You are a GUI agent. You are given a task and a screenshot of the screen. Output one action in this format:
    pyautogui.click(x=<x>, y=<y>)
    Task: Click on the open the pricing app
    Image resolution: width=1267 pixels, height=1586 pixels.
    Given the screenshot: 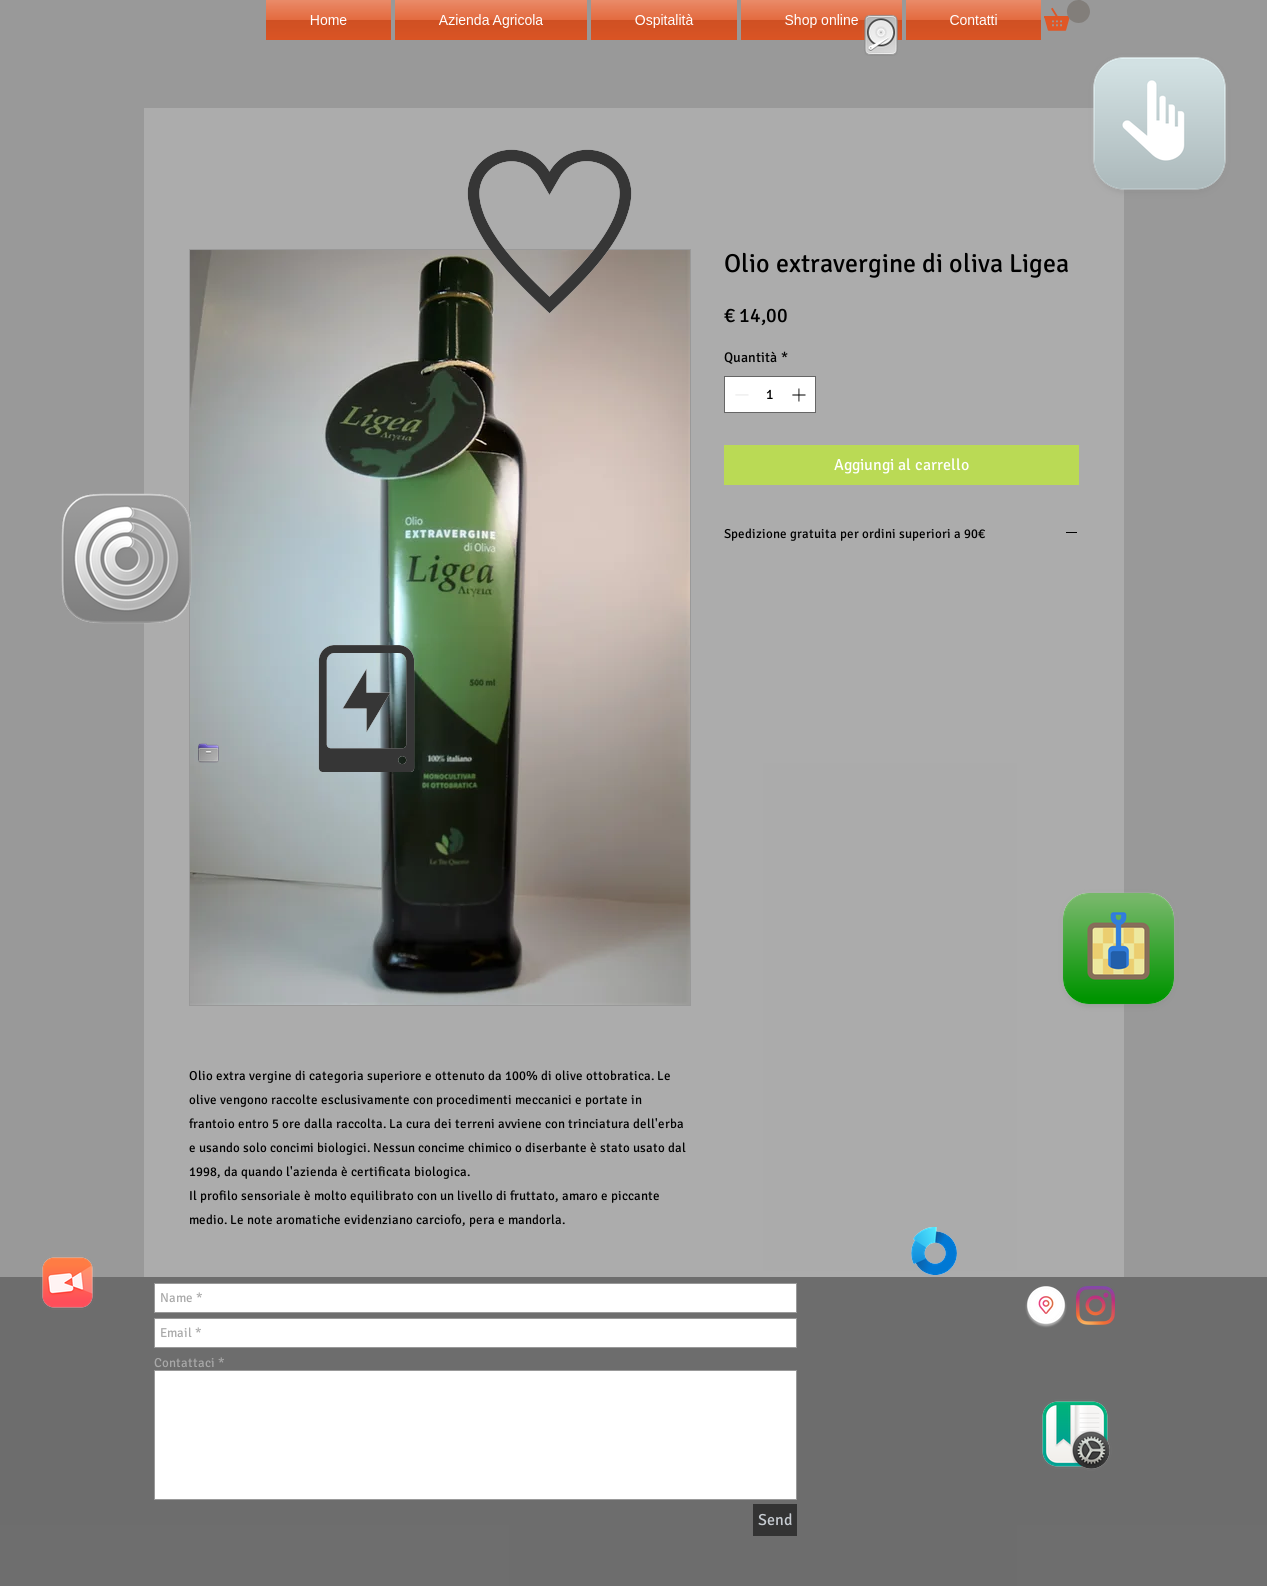 What is the action you would take?
    pyautogui.click(x=934, y=1251)
    